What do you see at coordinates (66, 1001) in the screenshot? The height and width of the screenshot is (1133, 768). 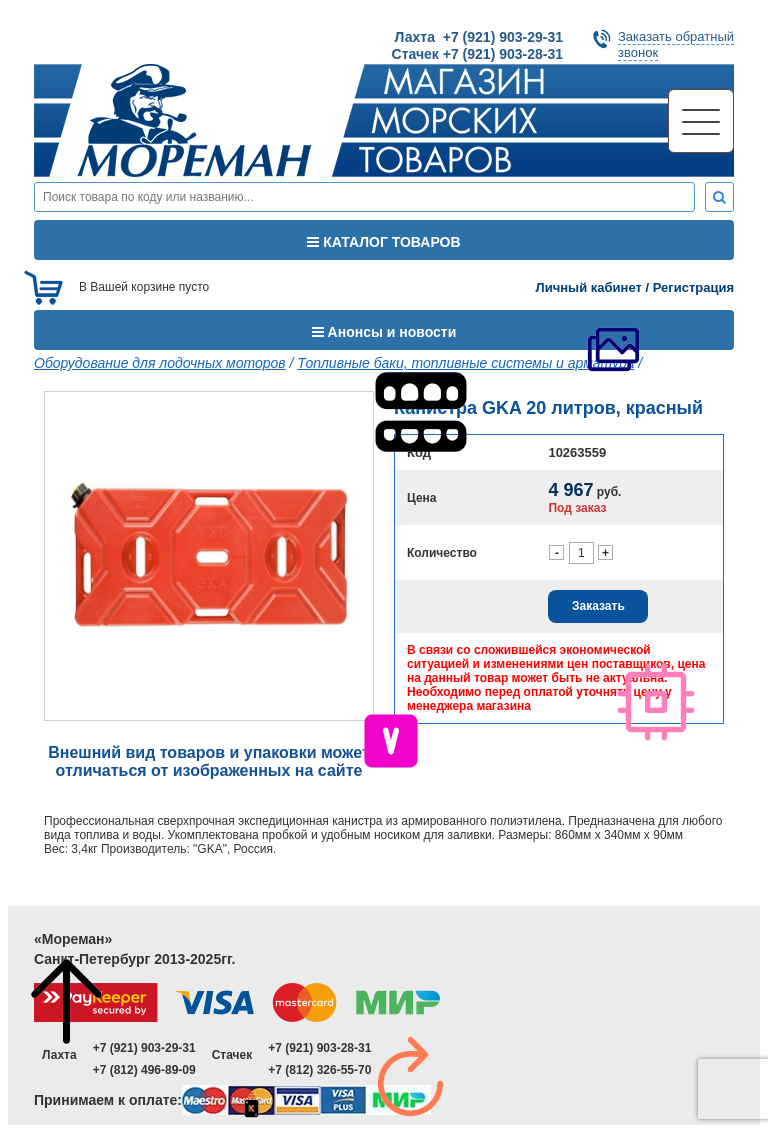 I see `scroll to top of page` at bounding box center [66, 1001].